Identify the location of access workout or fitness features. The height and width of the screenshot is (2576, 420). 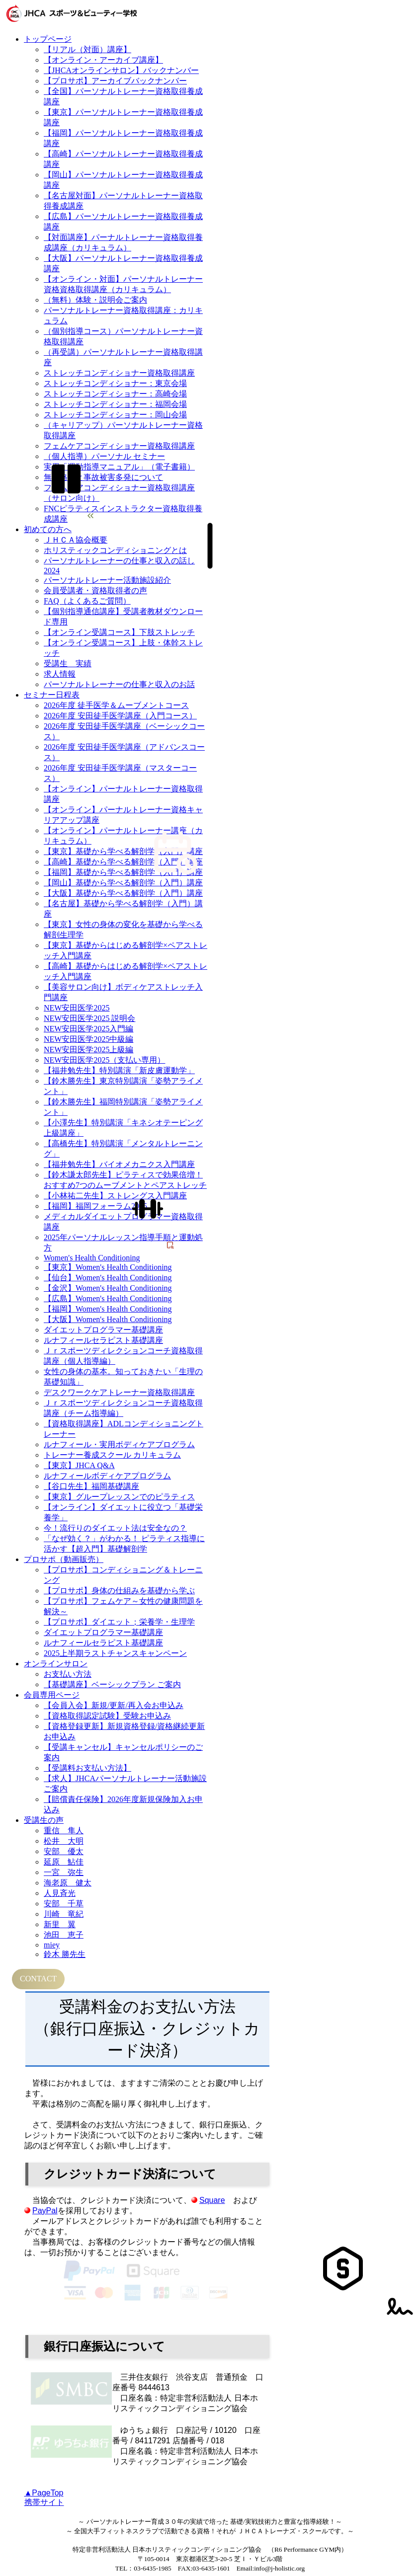
(148, 1209).